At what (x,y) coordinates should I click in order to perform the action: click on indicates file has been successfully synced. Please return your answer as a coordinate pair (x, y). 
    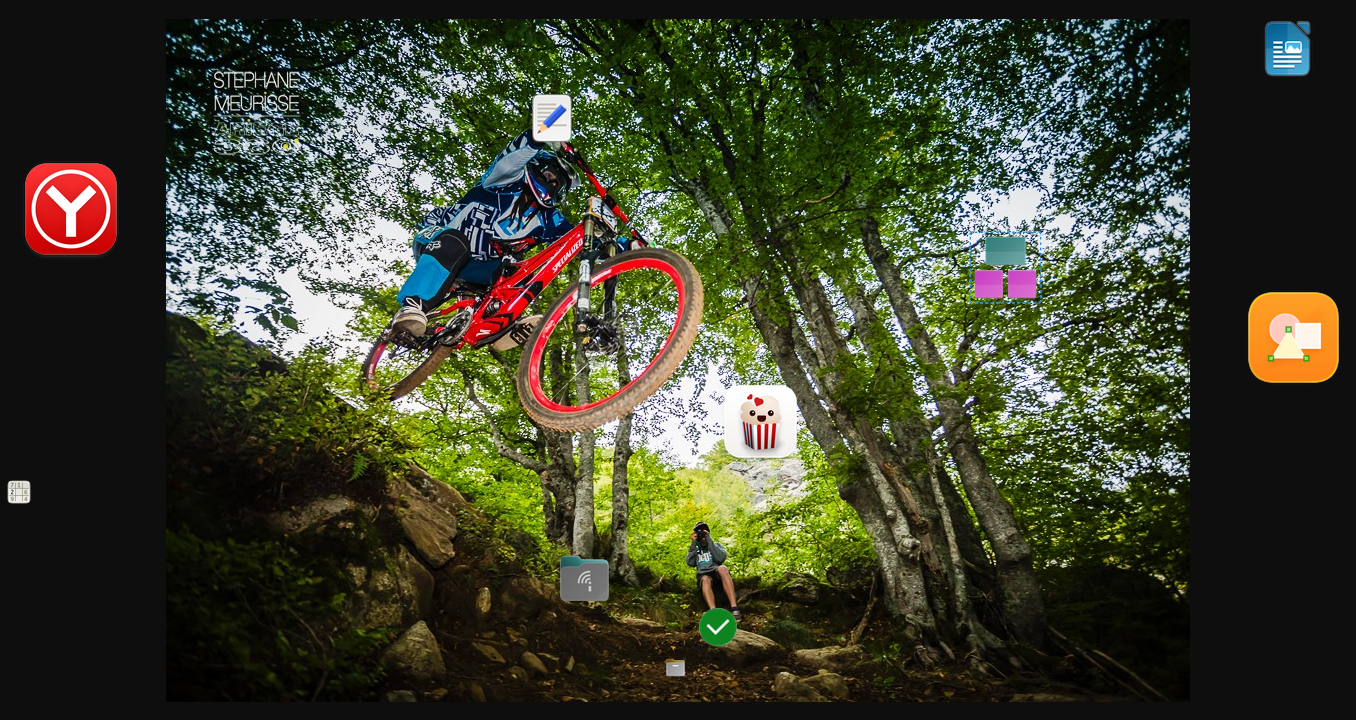
    Looking at the image, I should click on (718, 627).